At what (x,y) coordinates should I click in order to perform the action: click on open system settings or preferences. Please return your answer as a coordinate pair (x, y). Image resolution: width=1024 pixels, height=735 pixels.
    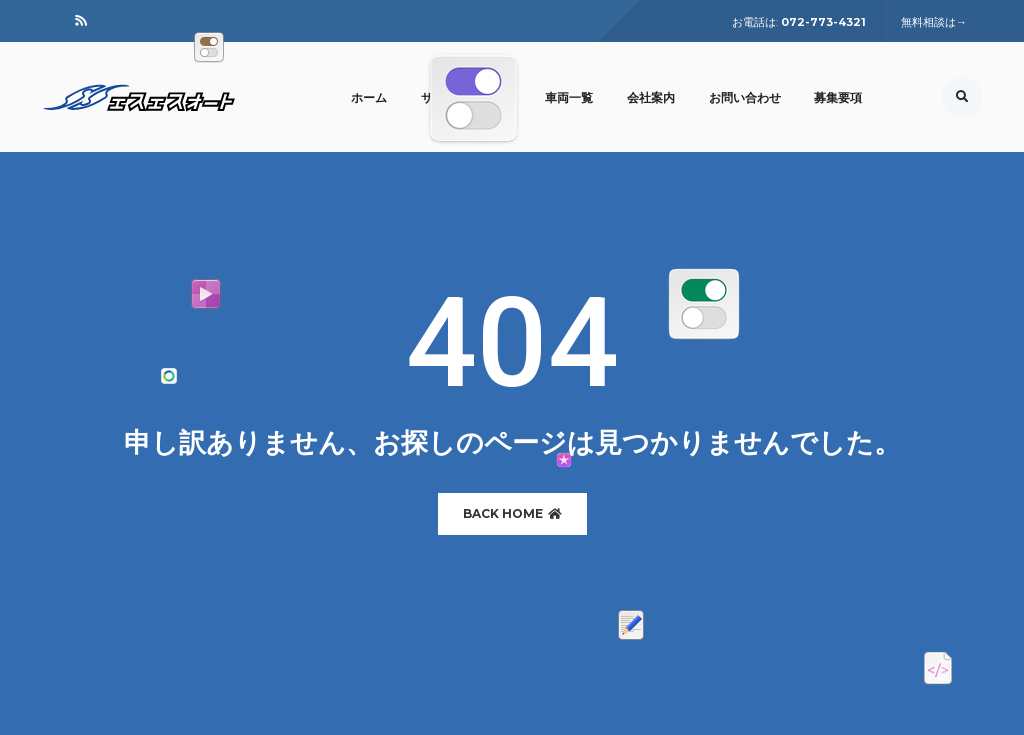
    Looking at the image, I should click on (473, 98).